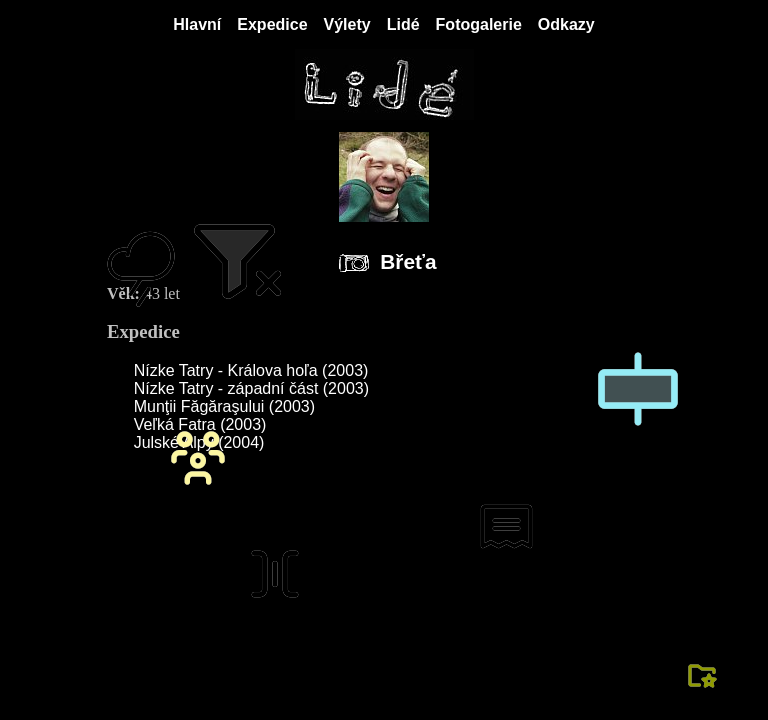 The image size is (768, 720). I want to click on center align object horizontally, so click(638, 389).